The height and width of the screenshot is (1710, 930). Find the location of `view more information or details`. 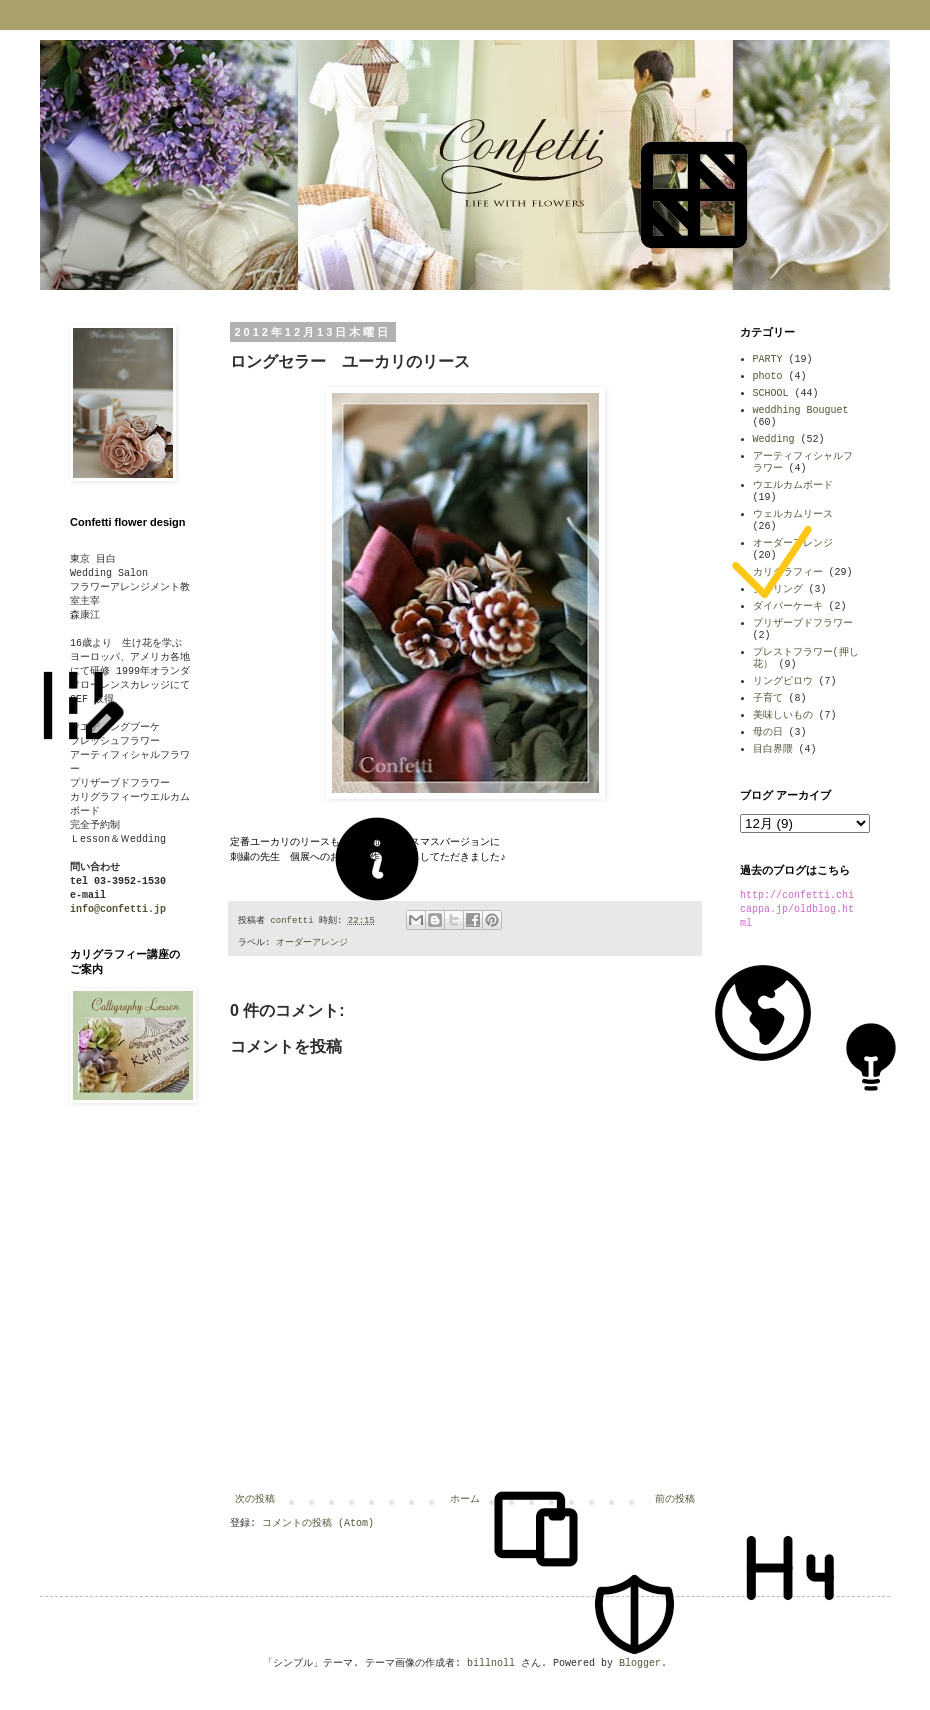

view more information or details is located at coordinates (377, 859).